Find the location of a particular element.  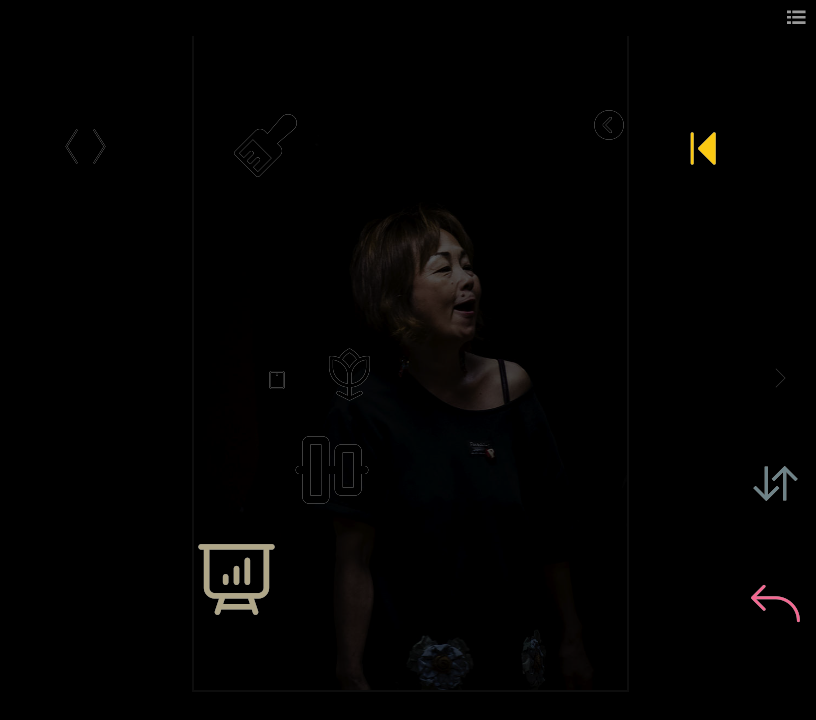

go back to the previous screen is located at coordinates (609, 125).